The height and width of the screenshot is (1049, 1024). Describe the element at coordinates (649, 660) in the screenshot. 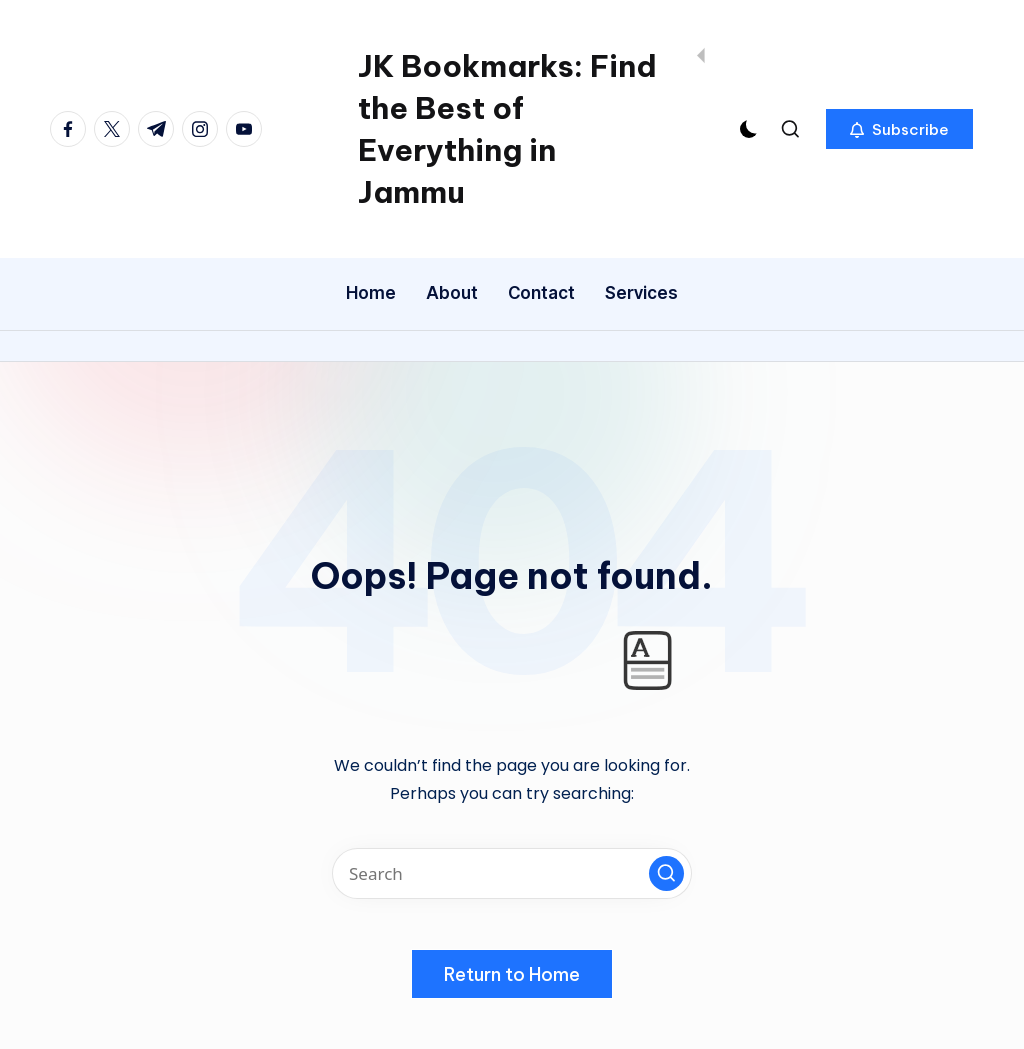

I see `scan a document or image` at that location.